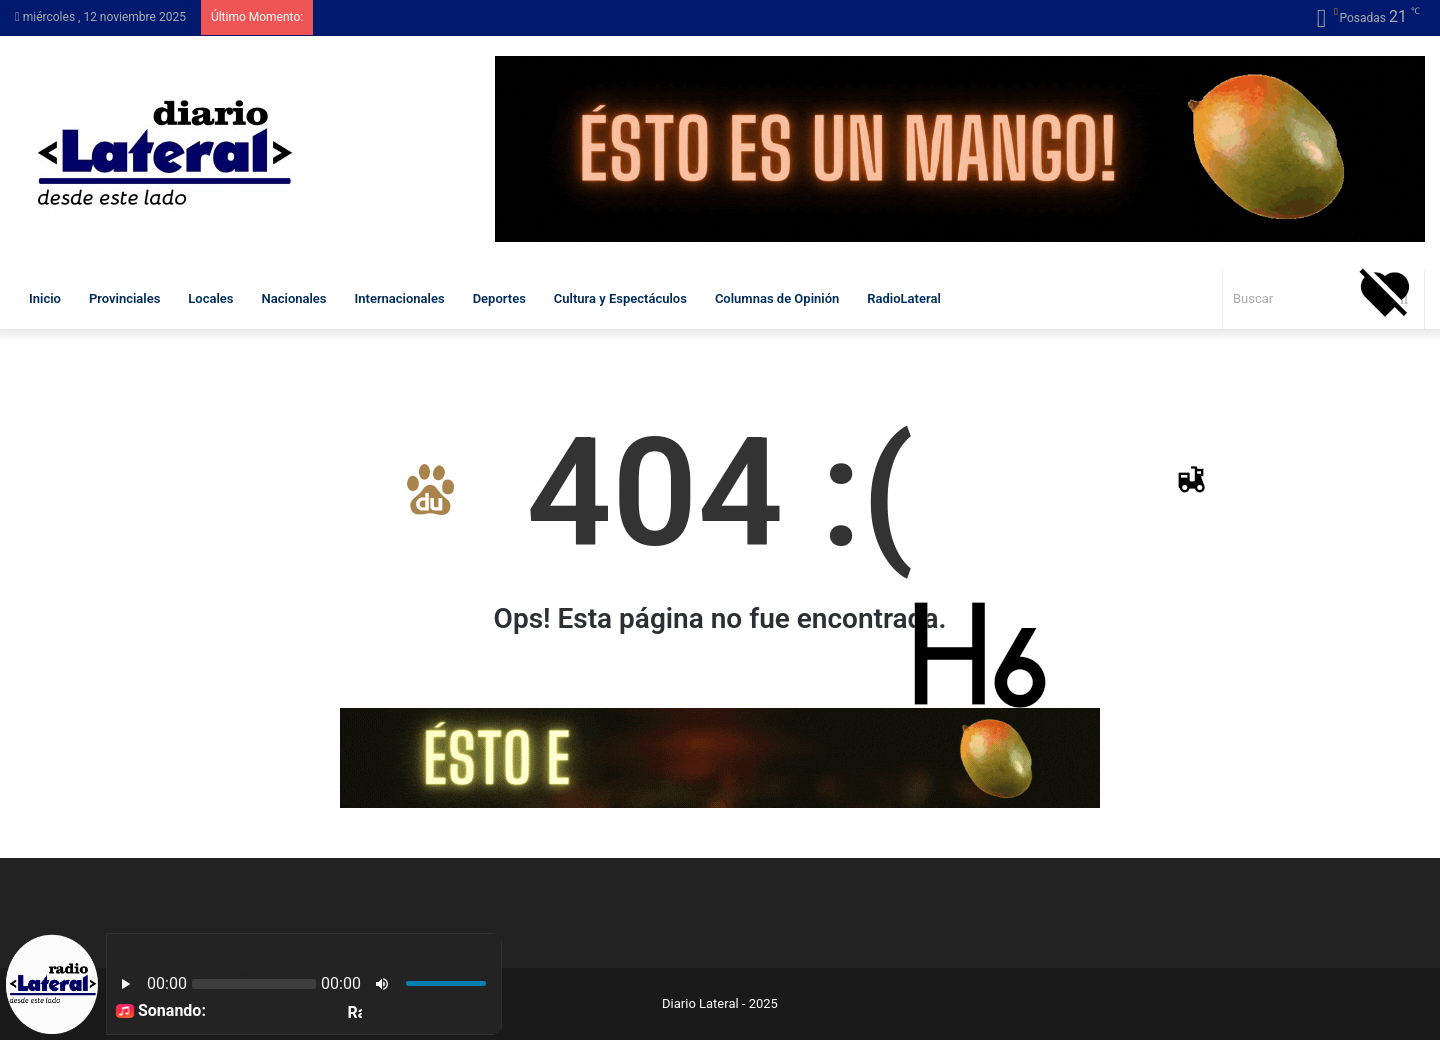  What do you see at coordinates (1385, 294) in the screenshot?
I see `dislike or remove from favorites` at bounding box center [1385, 294].